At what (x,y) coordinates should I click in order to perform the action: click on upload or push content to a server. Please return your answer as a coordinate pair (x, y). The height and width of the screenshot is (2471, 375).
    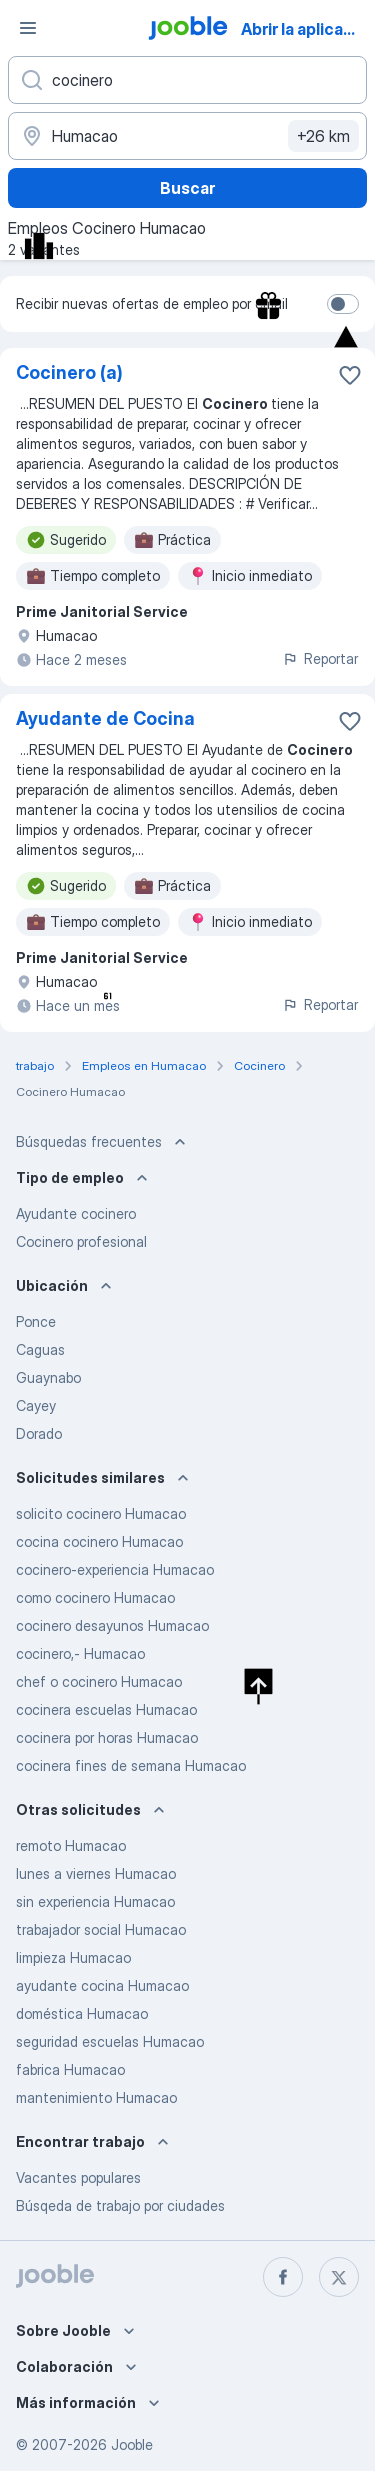
    Looking at the image, I should click on (258, 1686).